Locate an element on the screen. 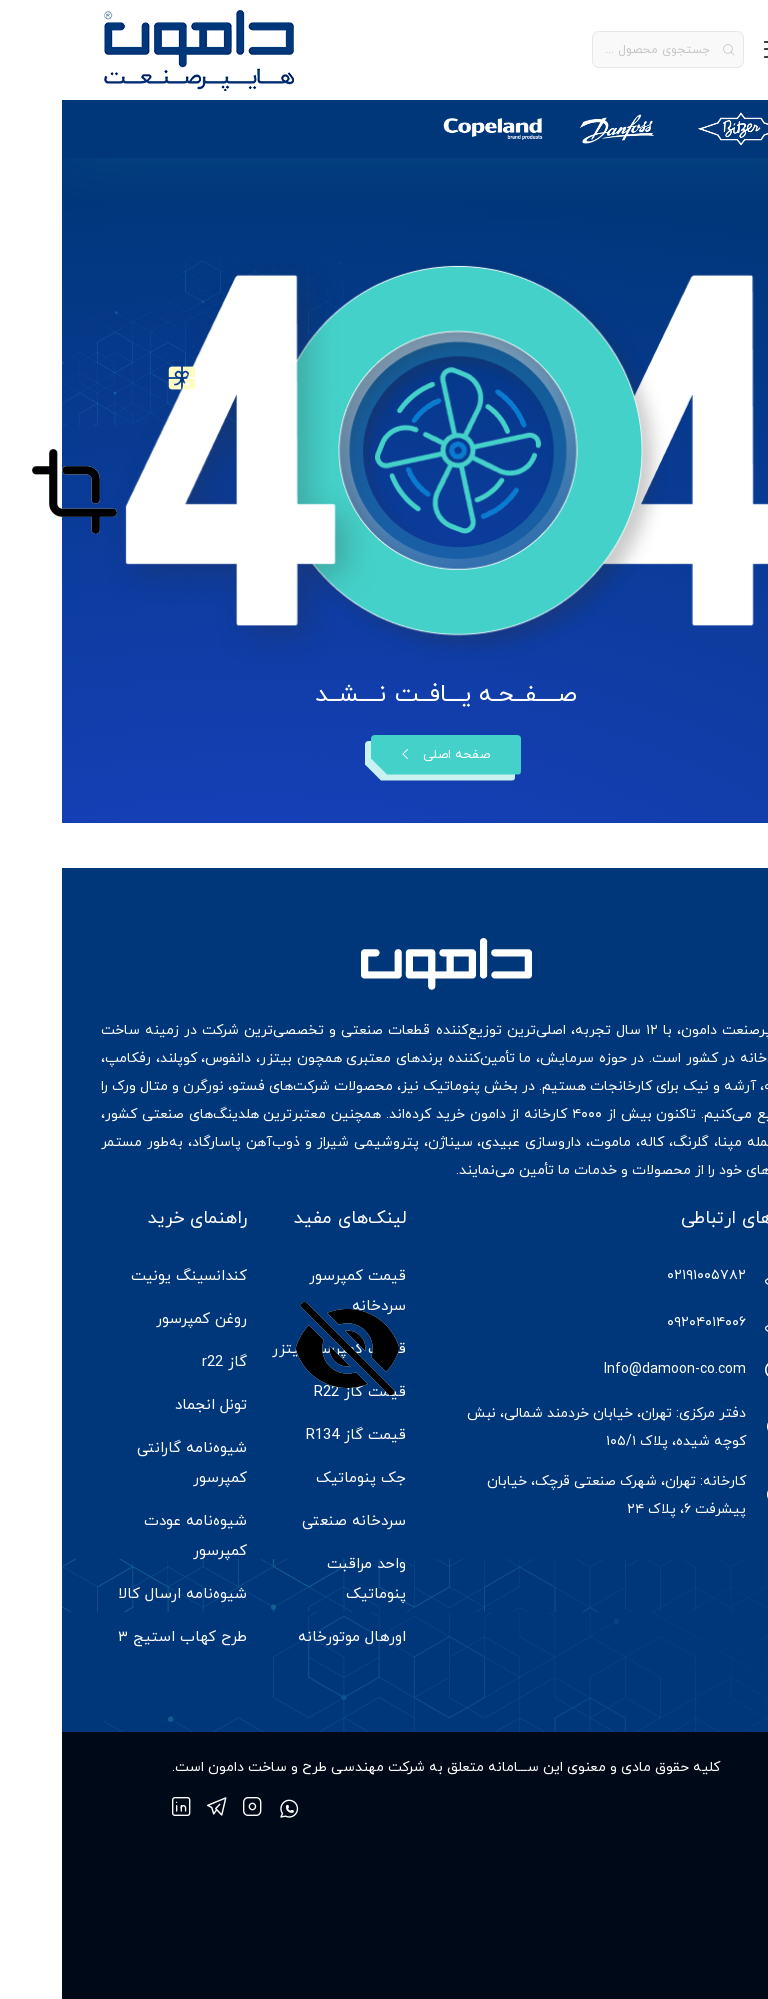 The image size is (768, 1999). hide password or sensitive content is located at coordinates (347, 1348).